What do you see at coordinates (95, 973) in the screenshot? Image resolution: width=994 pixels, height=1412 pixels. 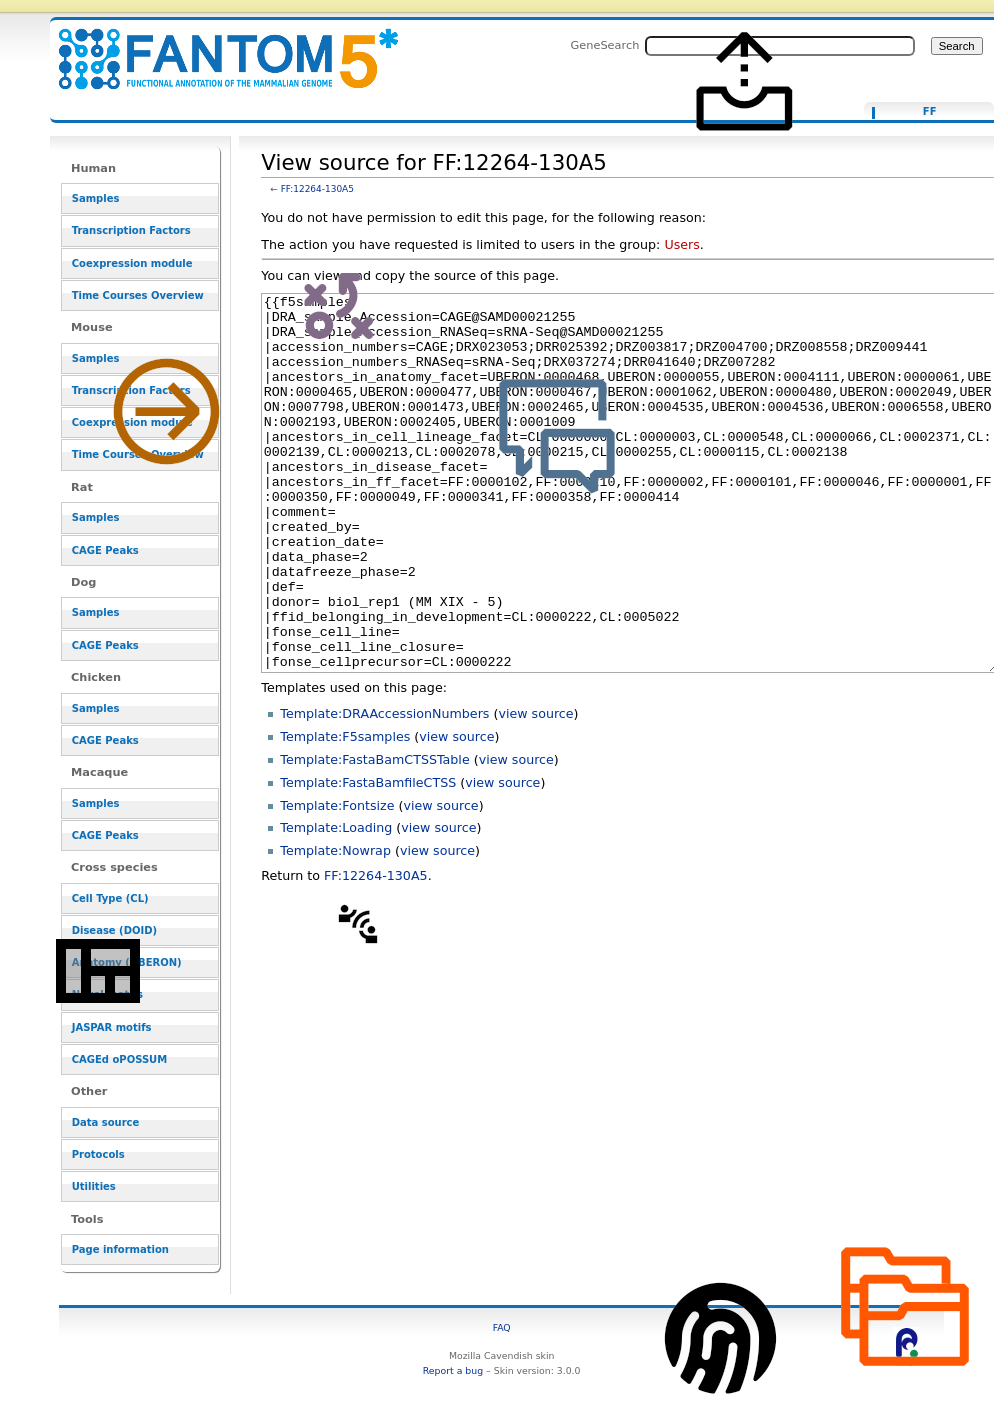 I see `switch to quilt or mosaic view layout` at bounding box center [95, 973].